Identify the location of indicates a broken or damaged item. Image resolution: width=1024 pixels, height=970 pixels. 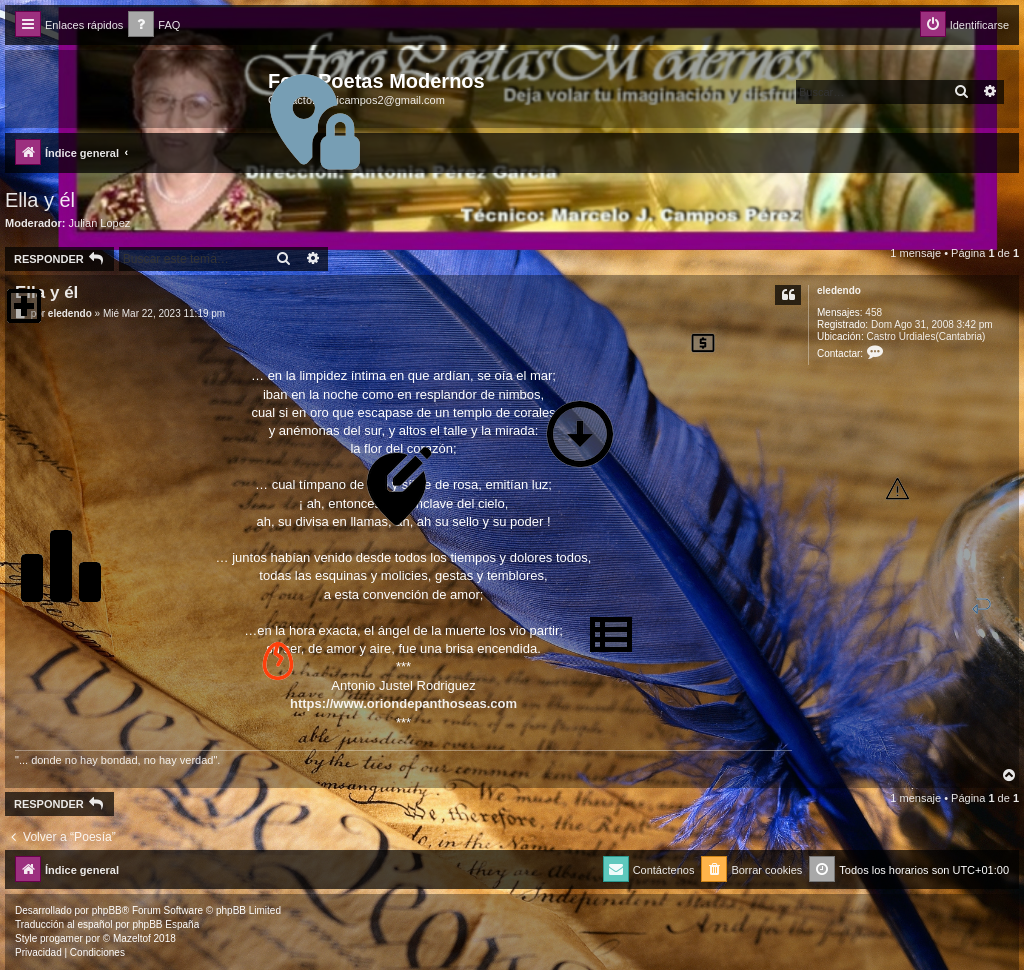
(278, 661).